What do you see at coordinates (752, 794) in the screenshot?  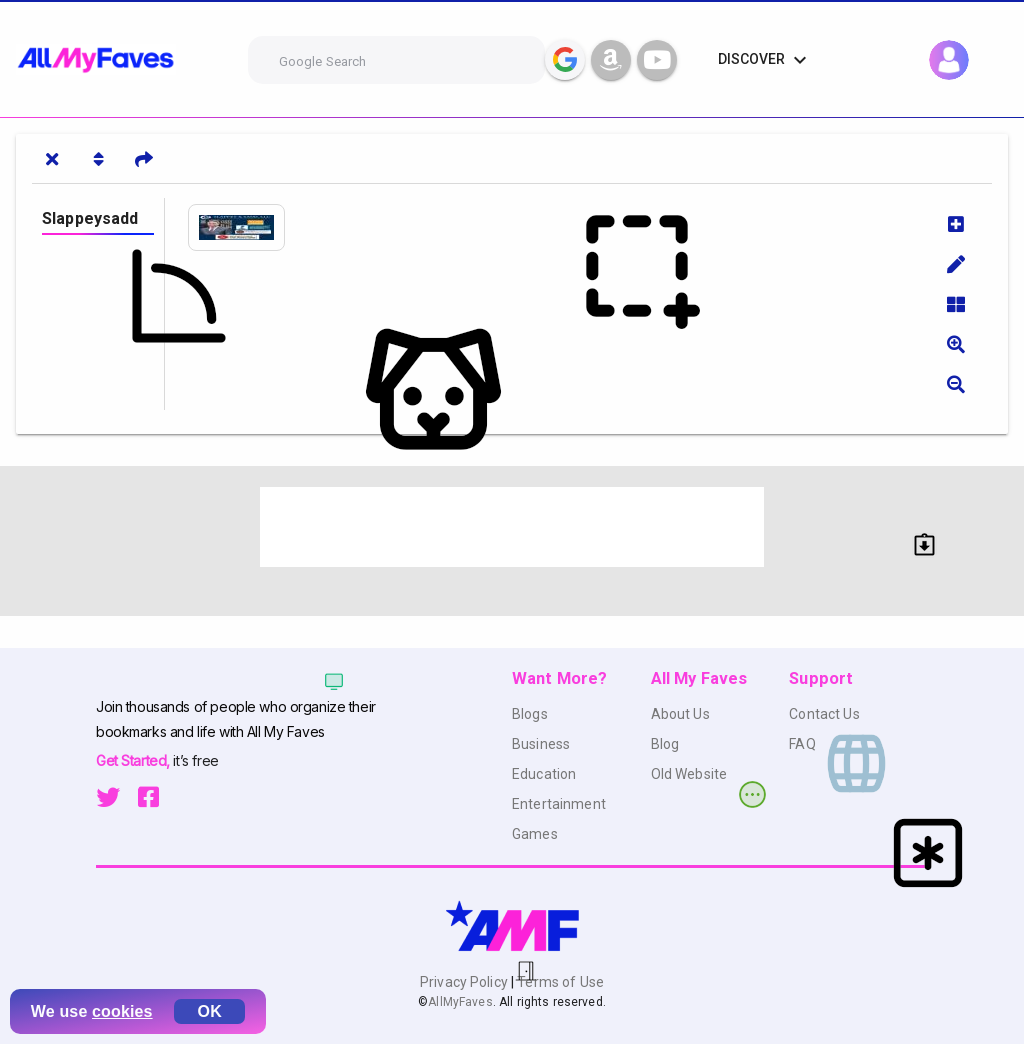 I see `open more options menu` at bounding box center [752, 794].